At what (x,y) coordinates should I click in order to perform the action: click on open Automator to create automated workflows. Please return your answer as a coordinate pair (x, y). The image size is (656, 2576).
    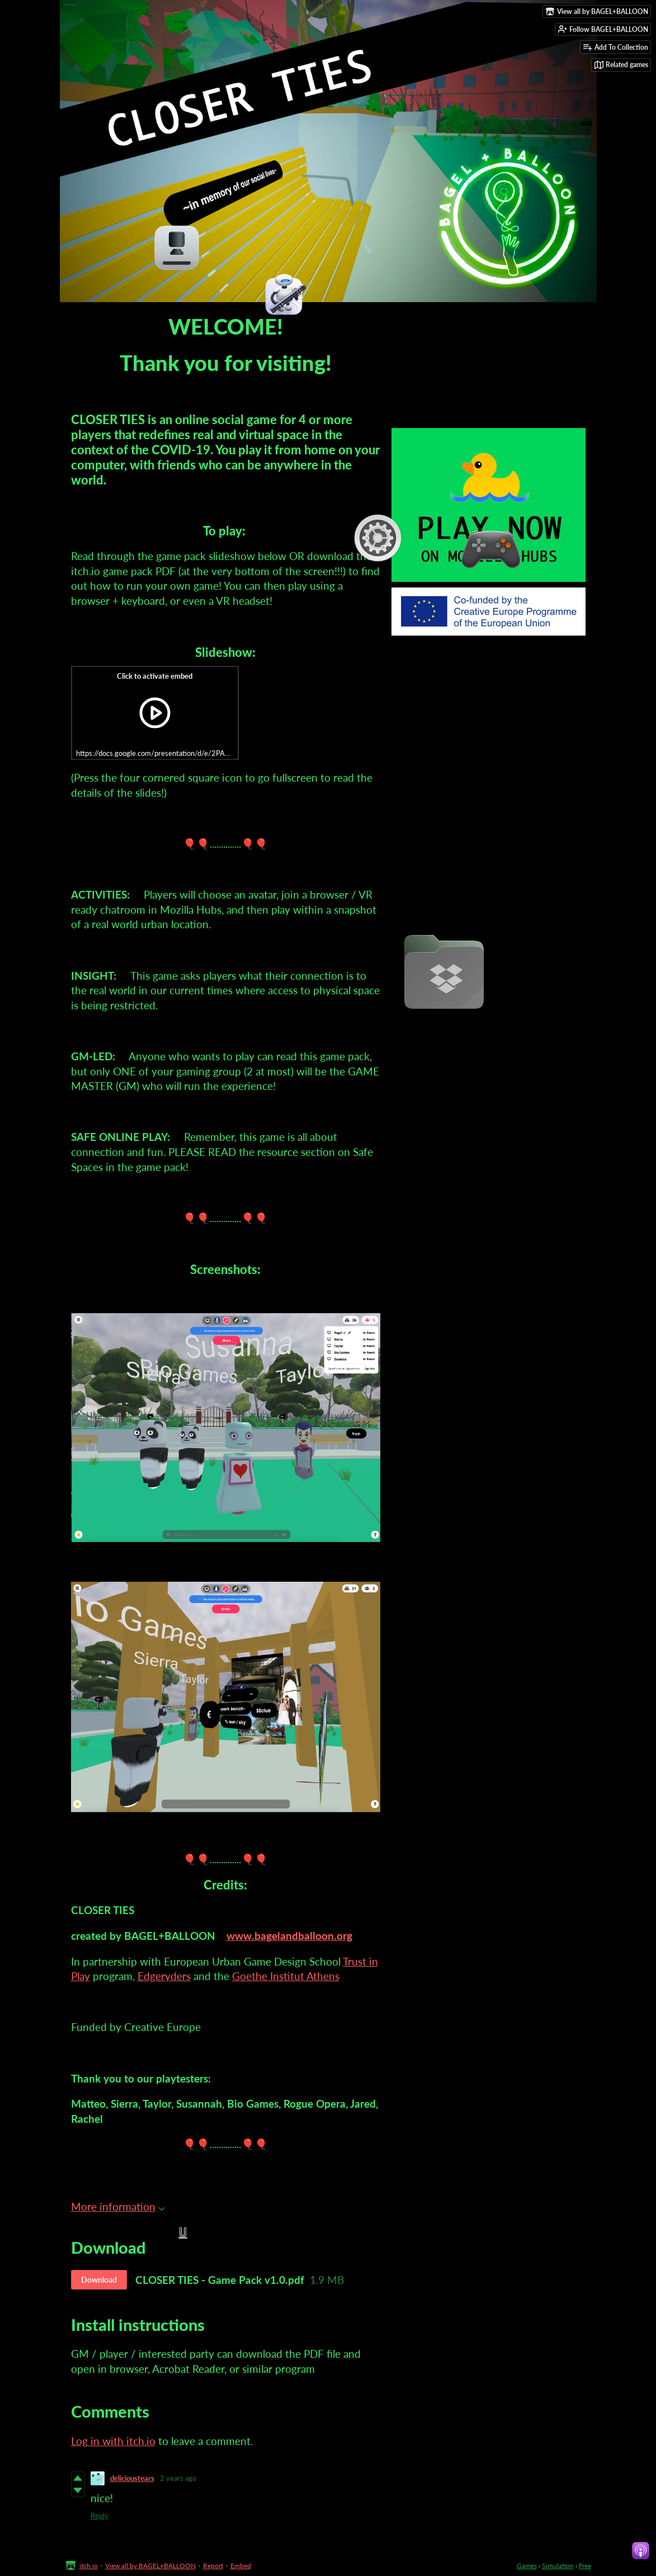
    Looking at the image, I should click on (284, 296).